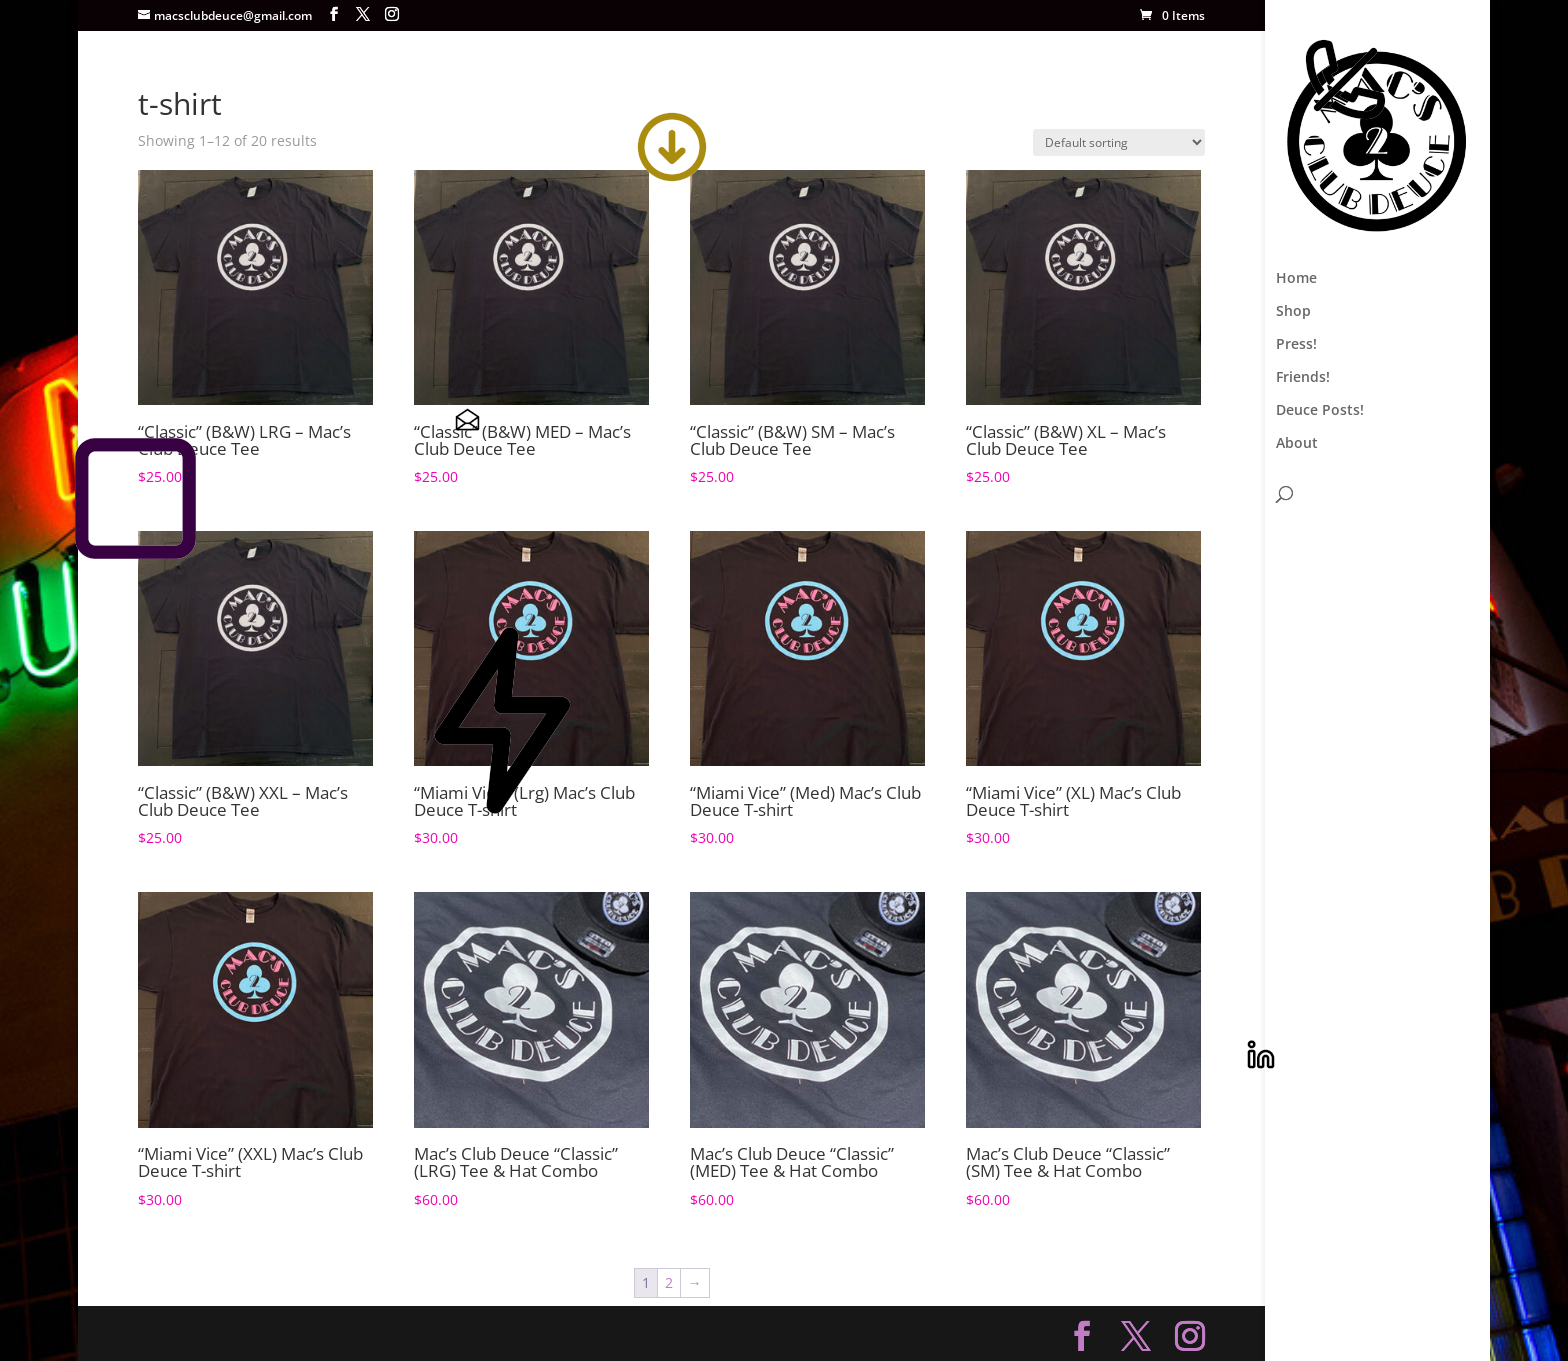 Image resolution: width=1568 pixels, height=1361 pixels. I want to click on view an opened email or message, so click(467, 420).